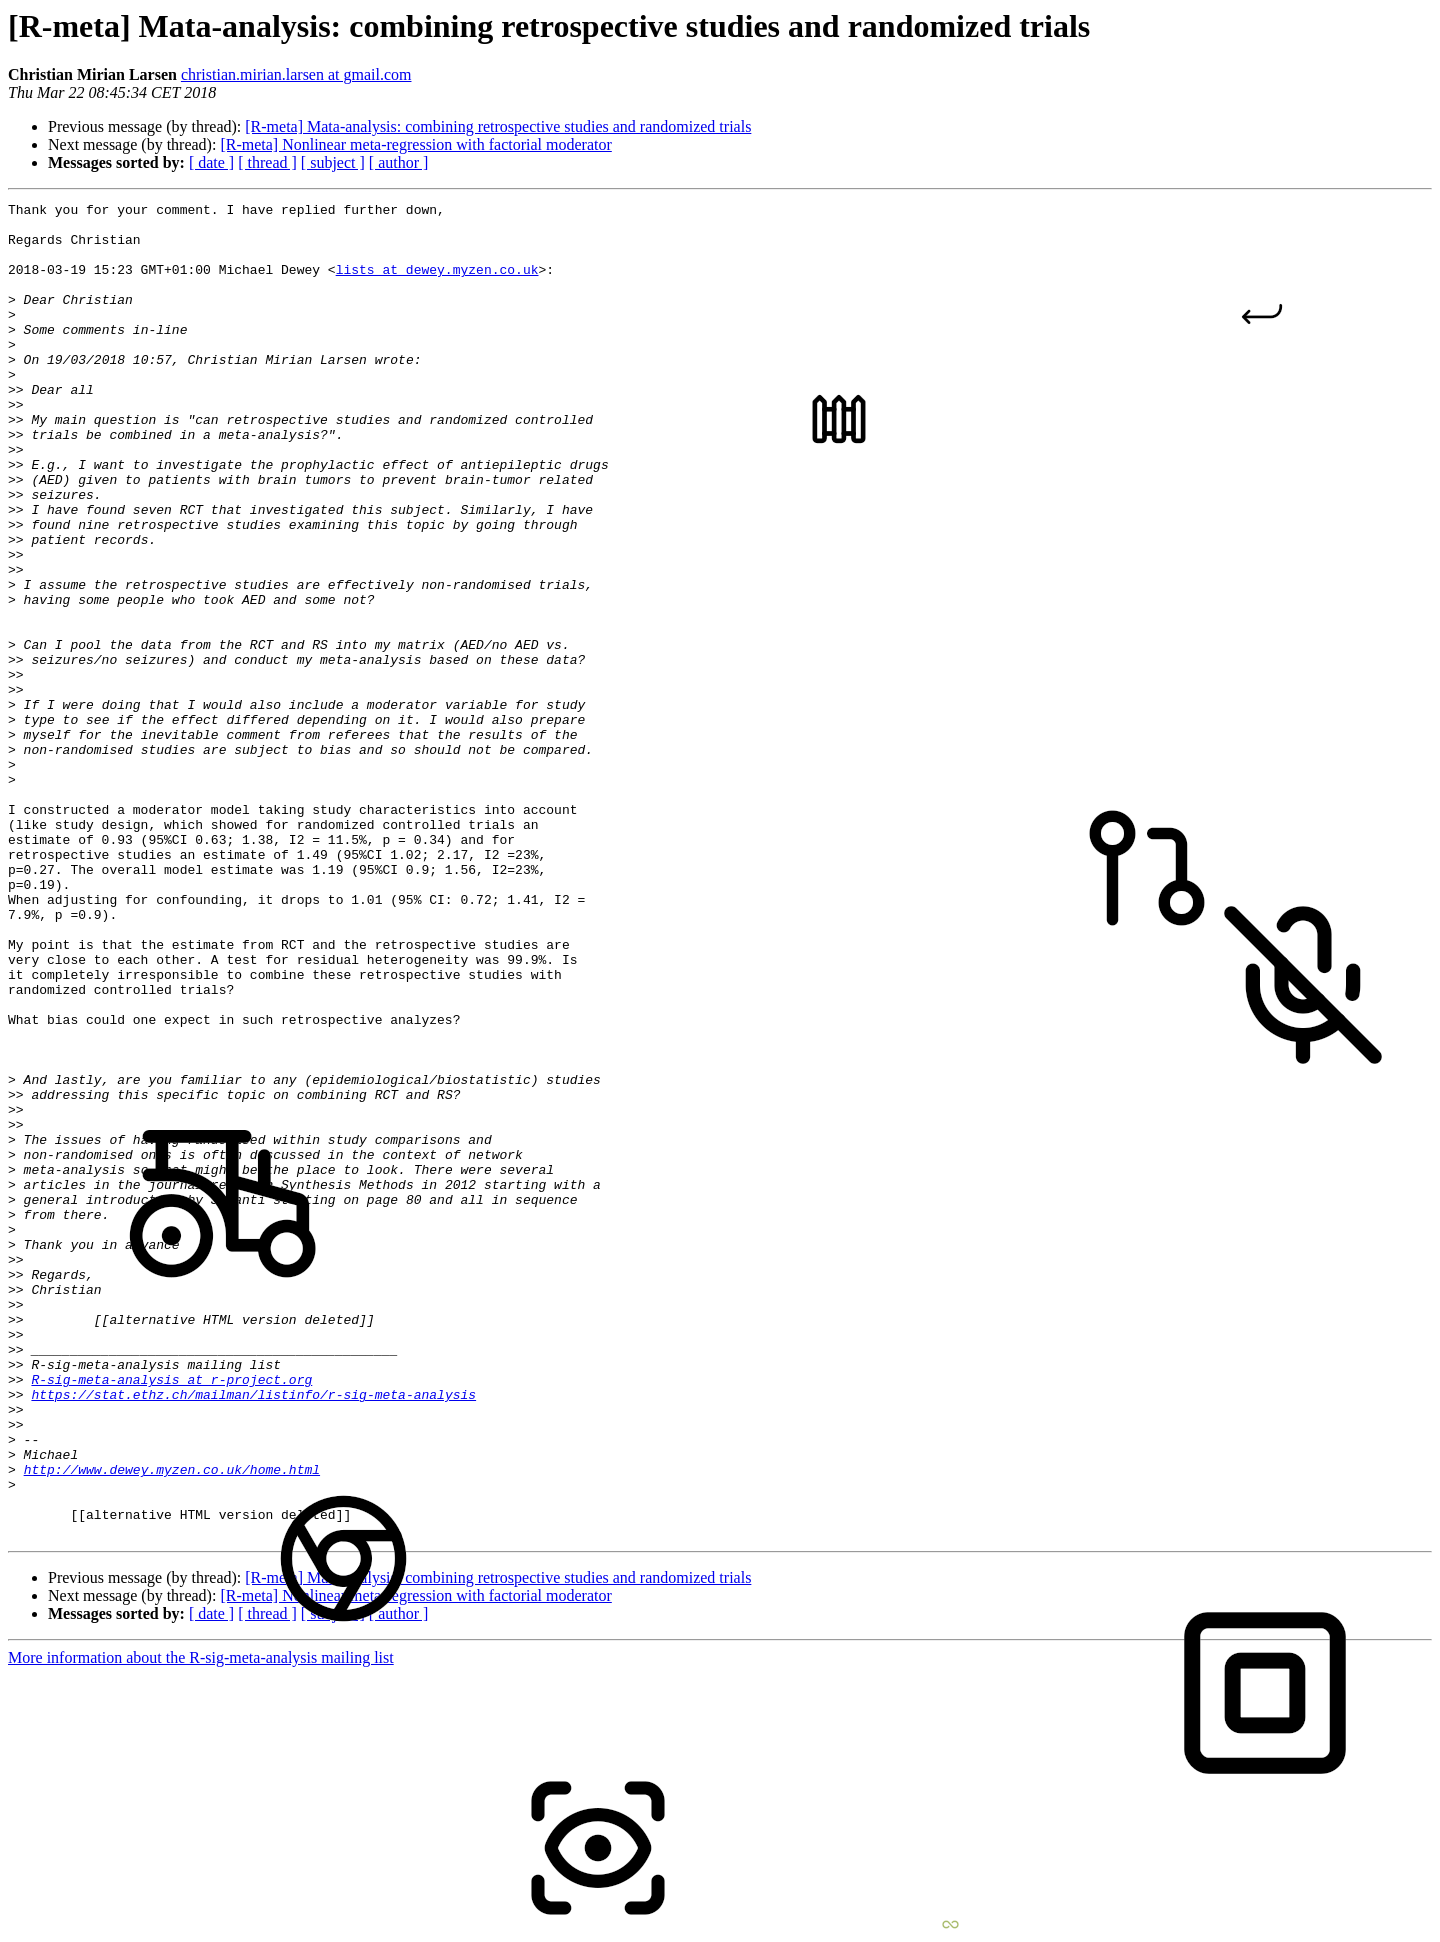  What do you see at coordinates (1265, 1693) in the screenshot?
I see `nested container or frame element` at bounding box center [1265, 1693].